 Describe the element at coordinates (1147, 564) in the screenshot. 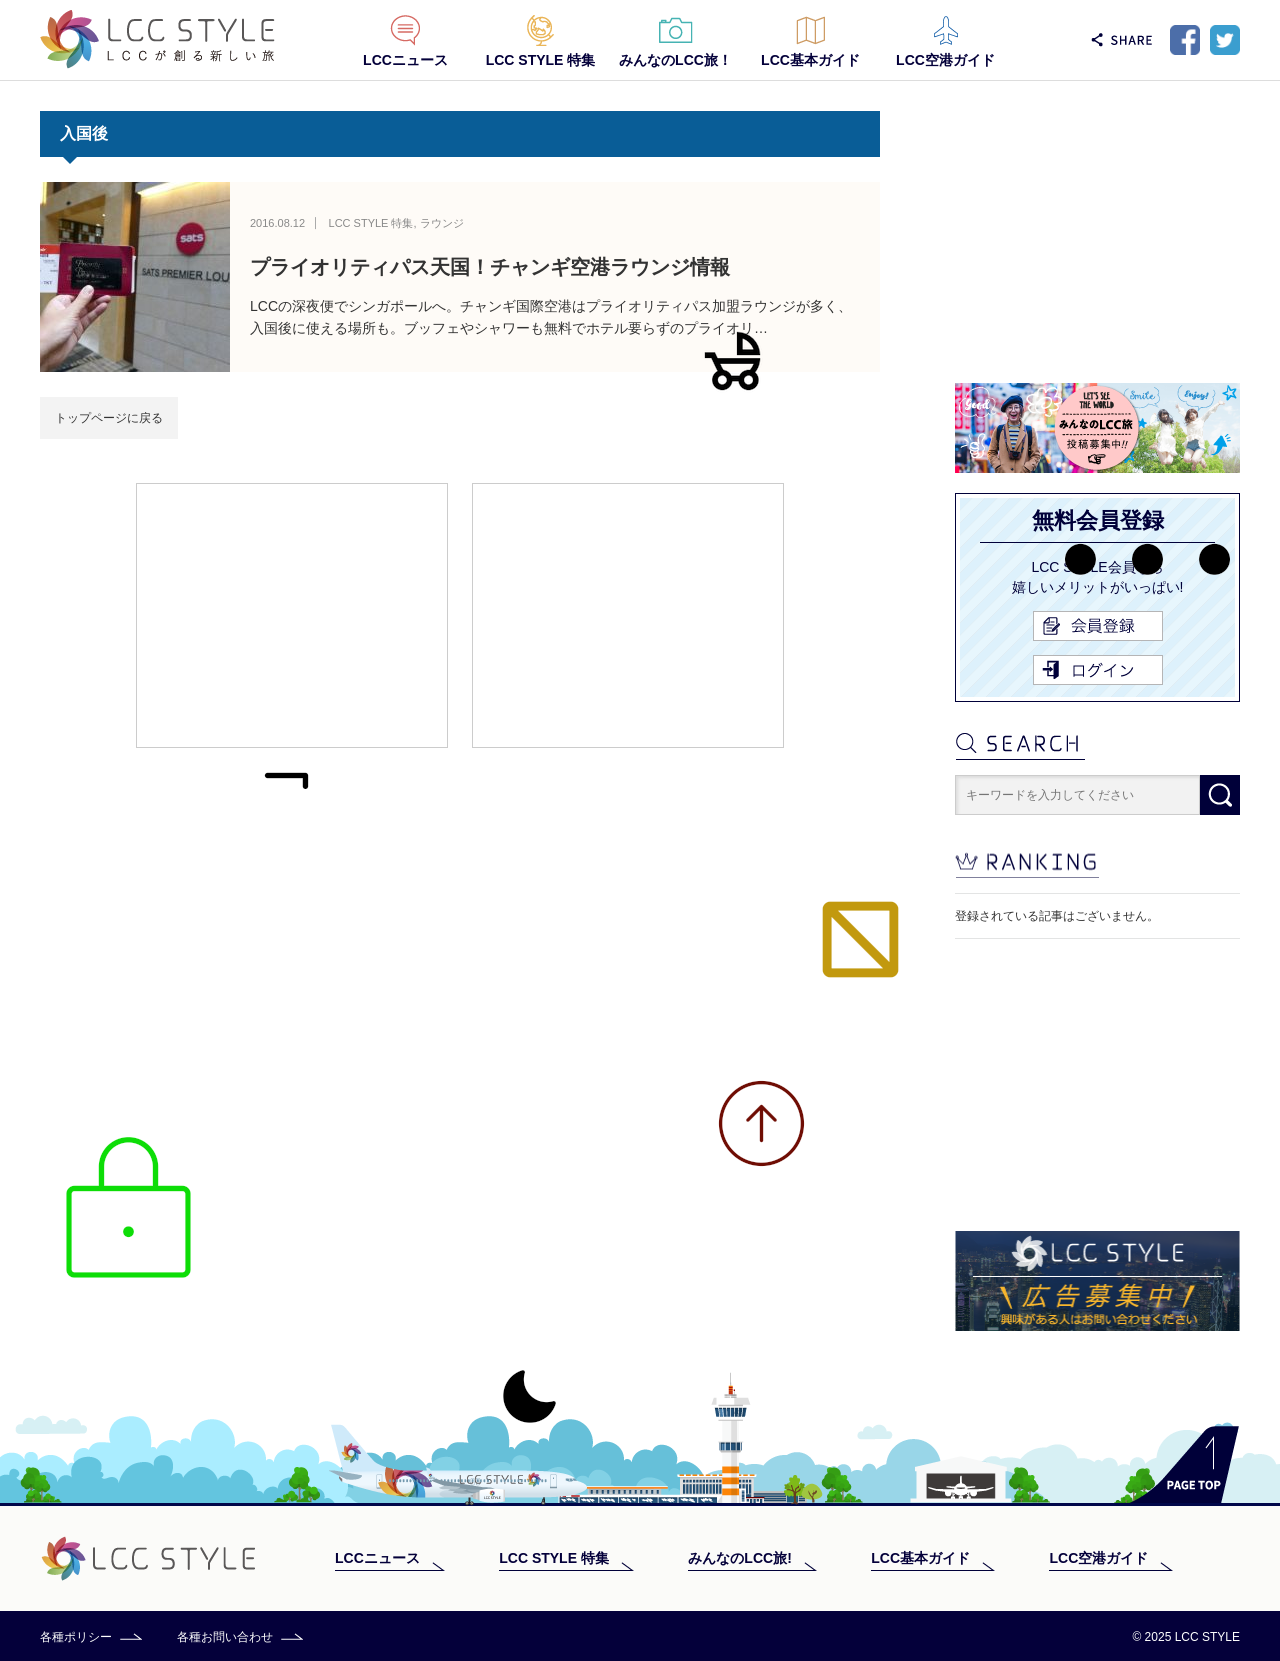

I see `access more options or actions` at that location.